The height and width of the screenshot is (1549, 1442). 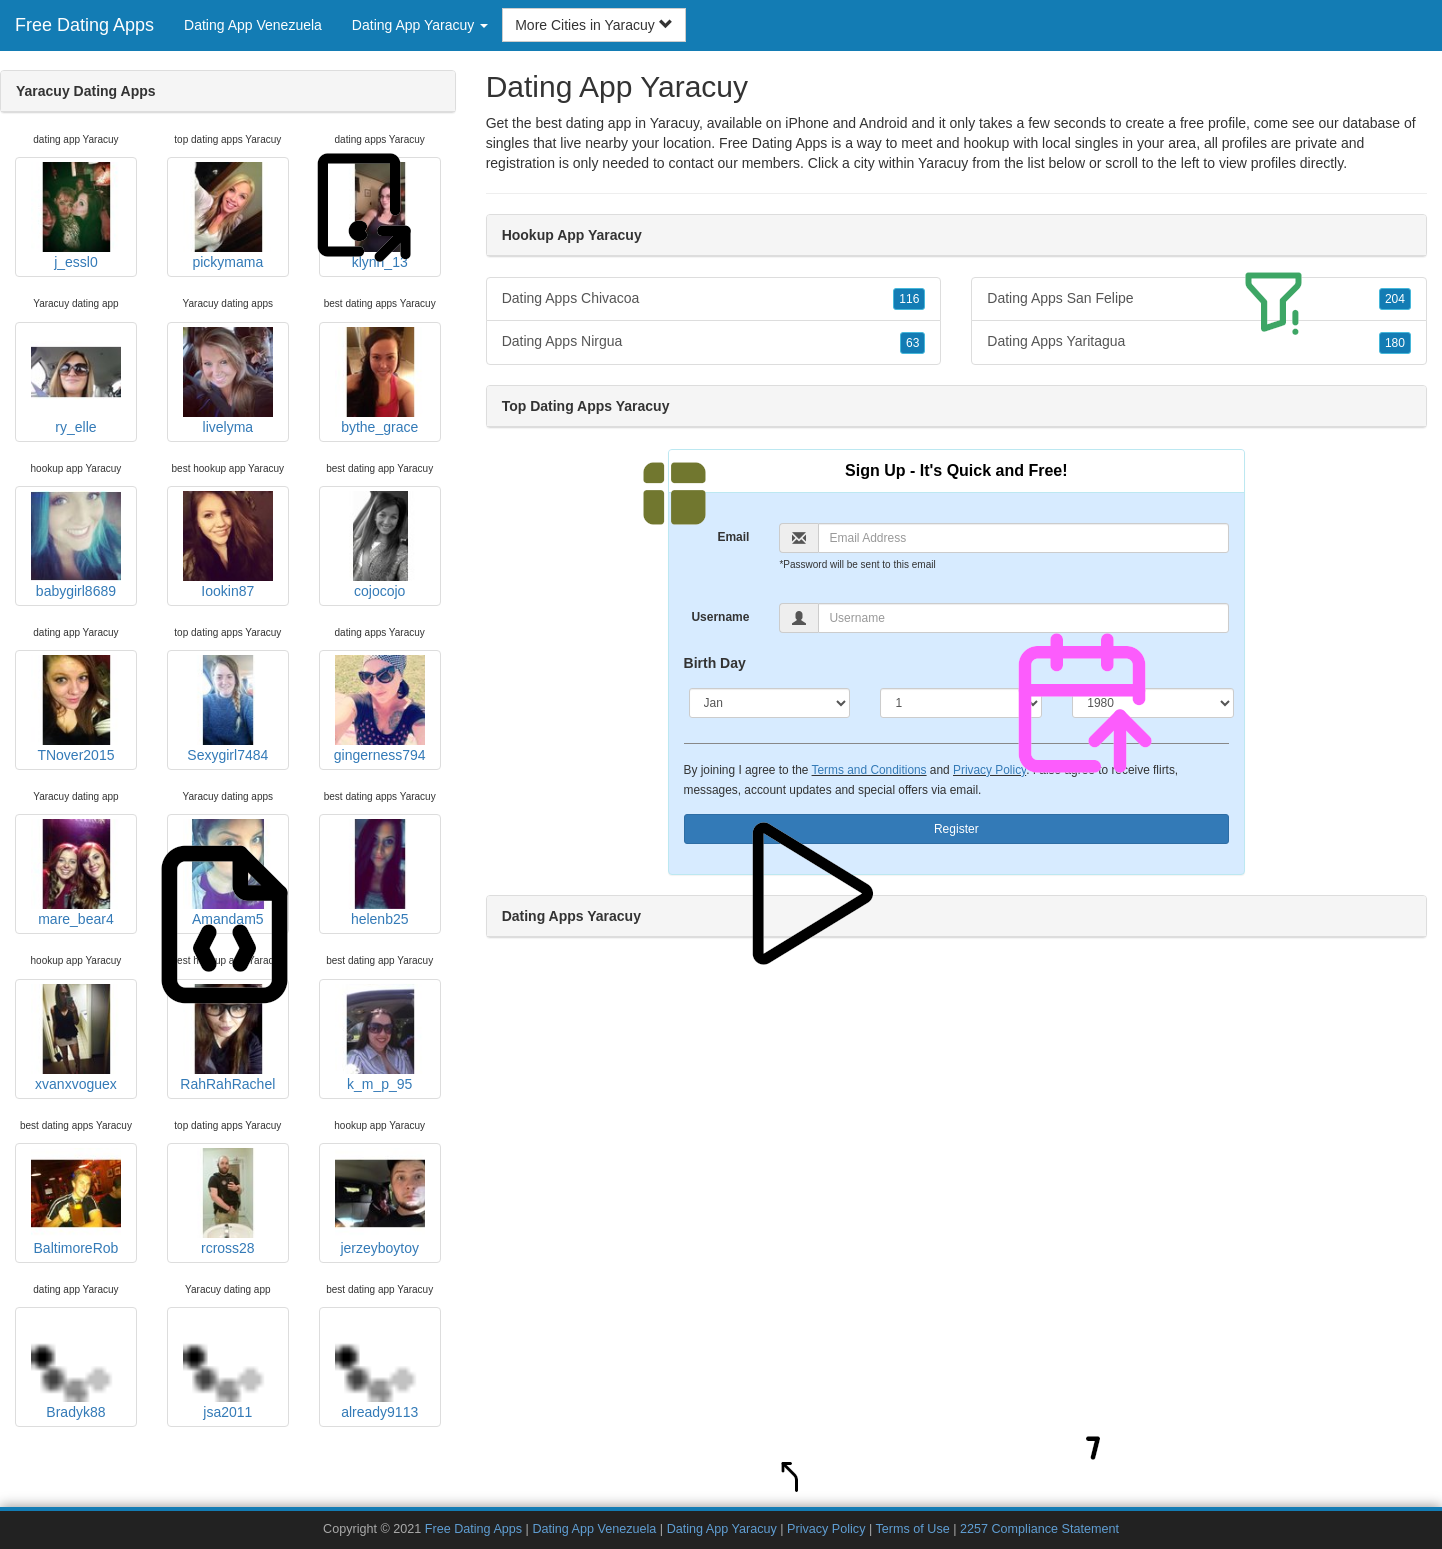 I want to click on filter has an issue or warning, so click(x=1273, y=300).